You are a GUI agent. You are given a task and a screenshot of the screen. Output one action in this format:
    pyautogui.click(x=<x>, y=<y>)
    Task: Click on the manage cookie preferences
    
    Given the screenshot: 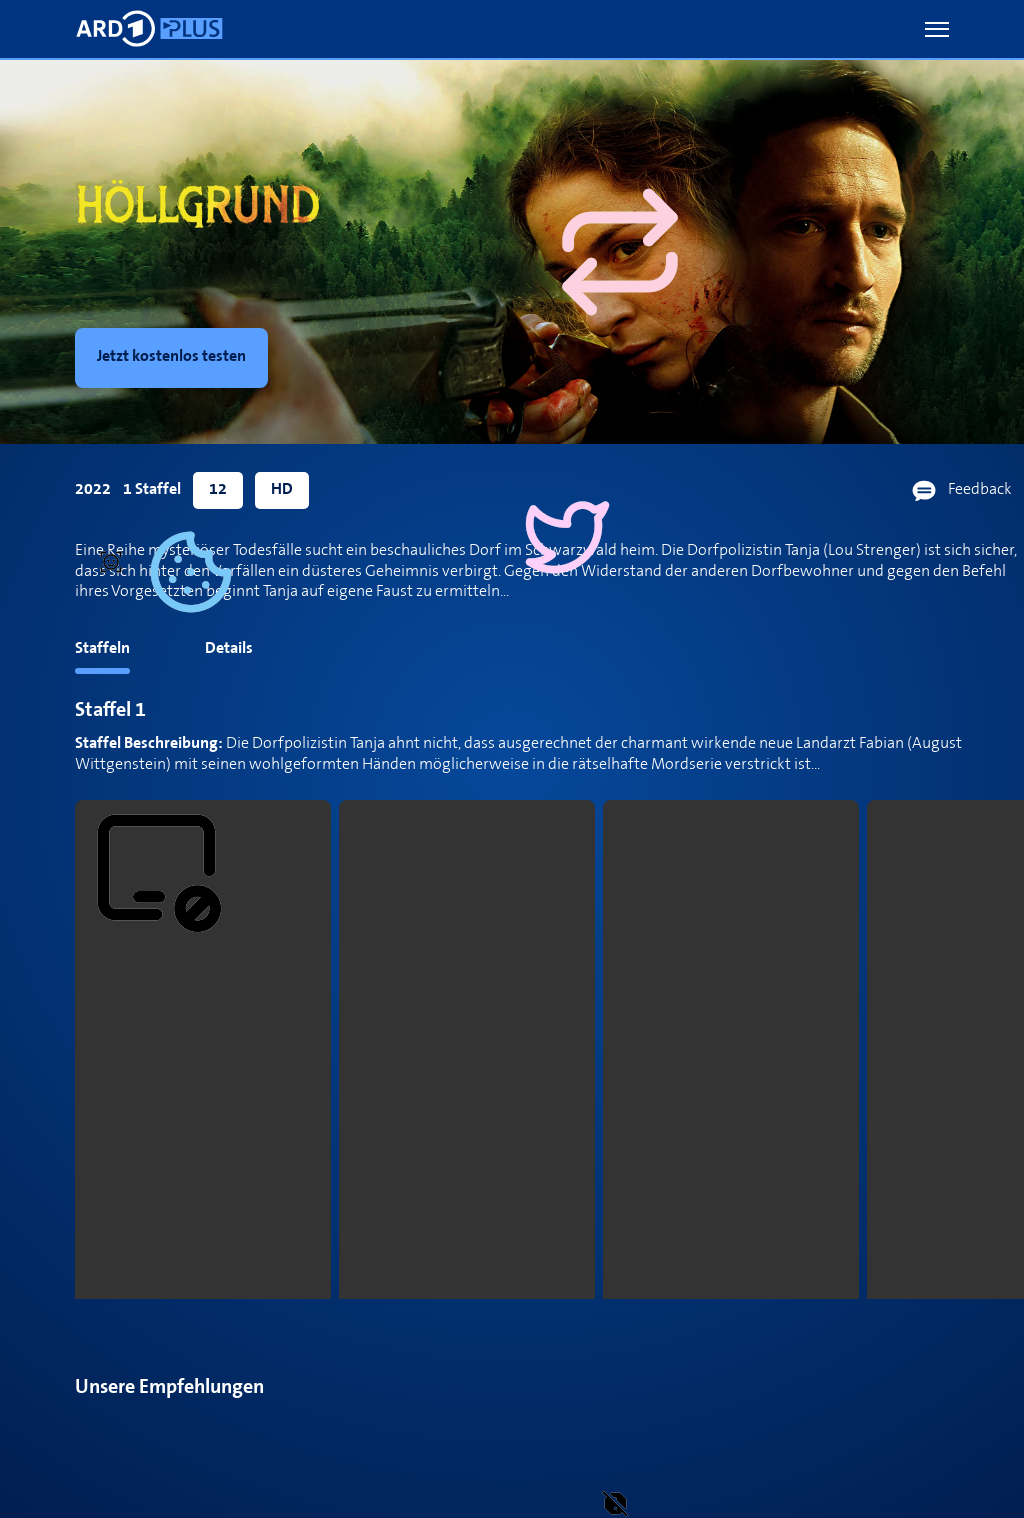 What is the action you would take?
    pyautogui.click(x=191, y=572)
    